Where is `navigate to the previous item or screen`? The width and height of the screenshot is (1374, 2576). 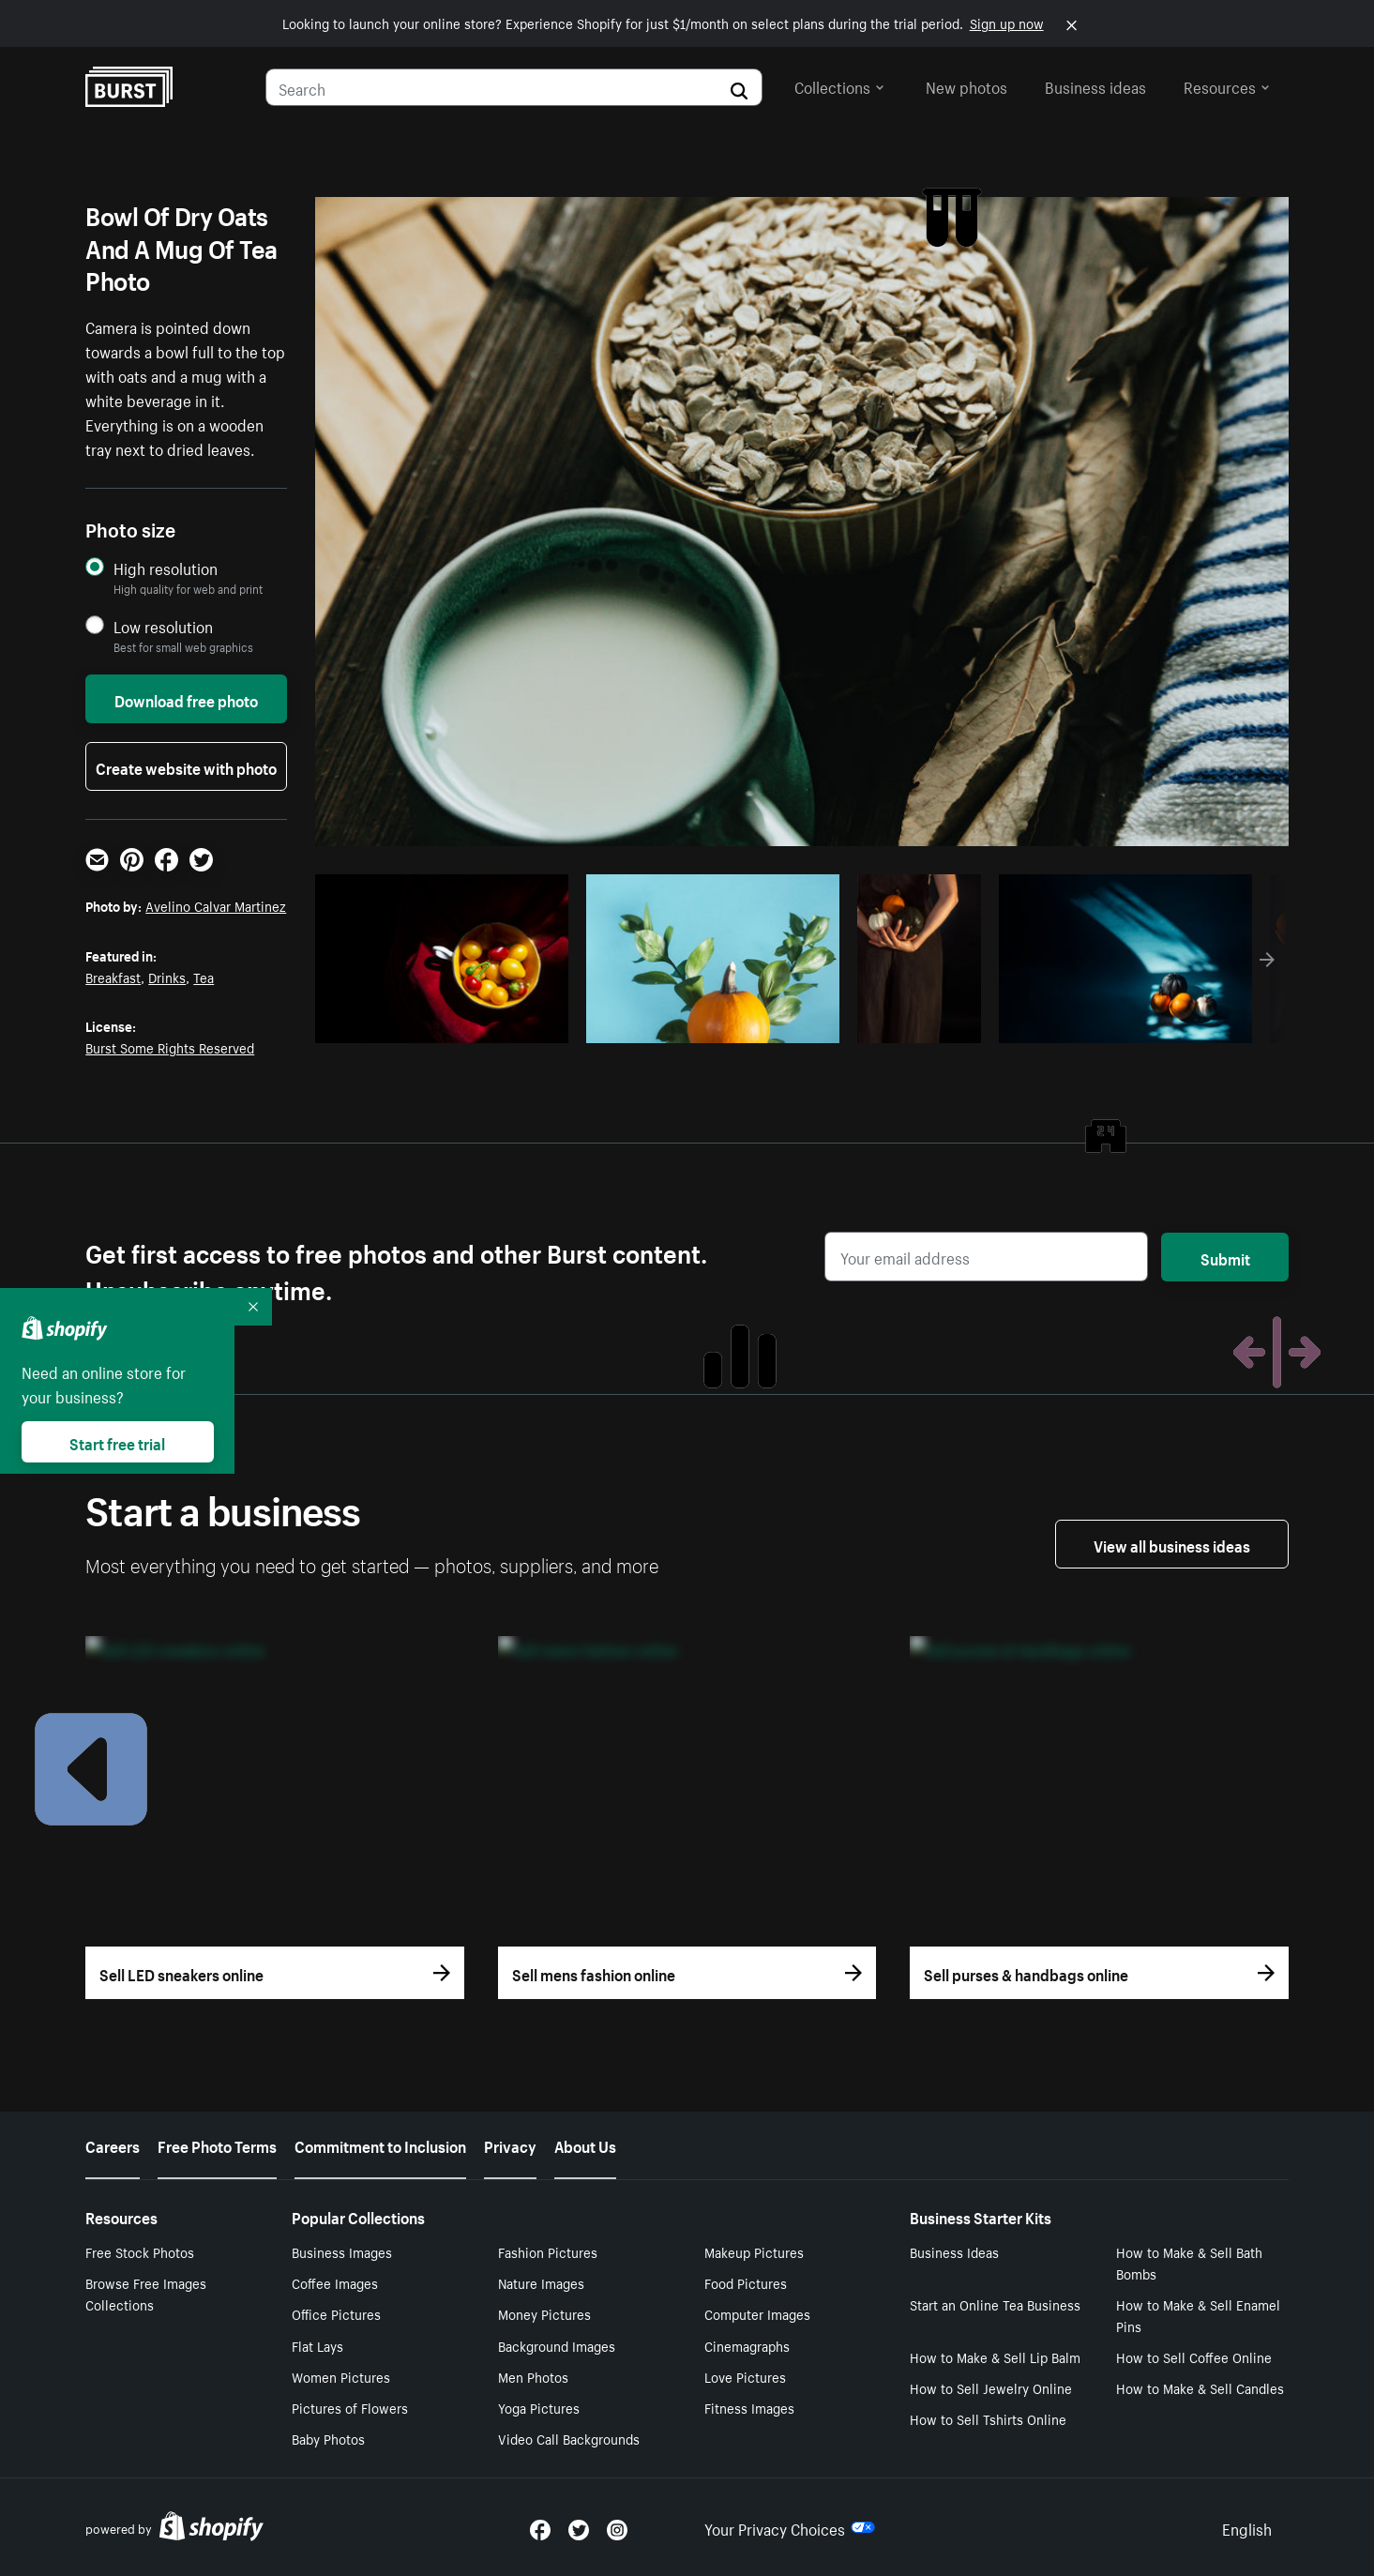 navigate to the previous item or screen is located at coordinates (91, 1769).